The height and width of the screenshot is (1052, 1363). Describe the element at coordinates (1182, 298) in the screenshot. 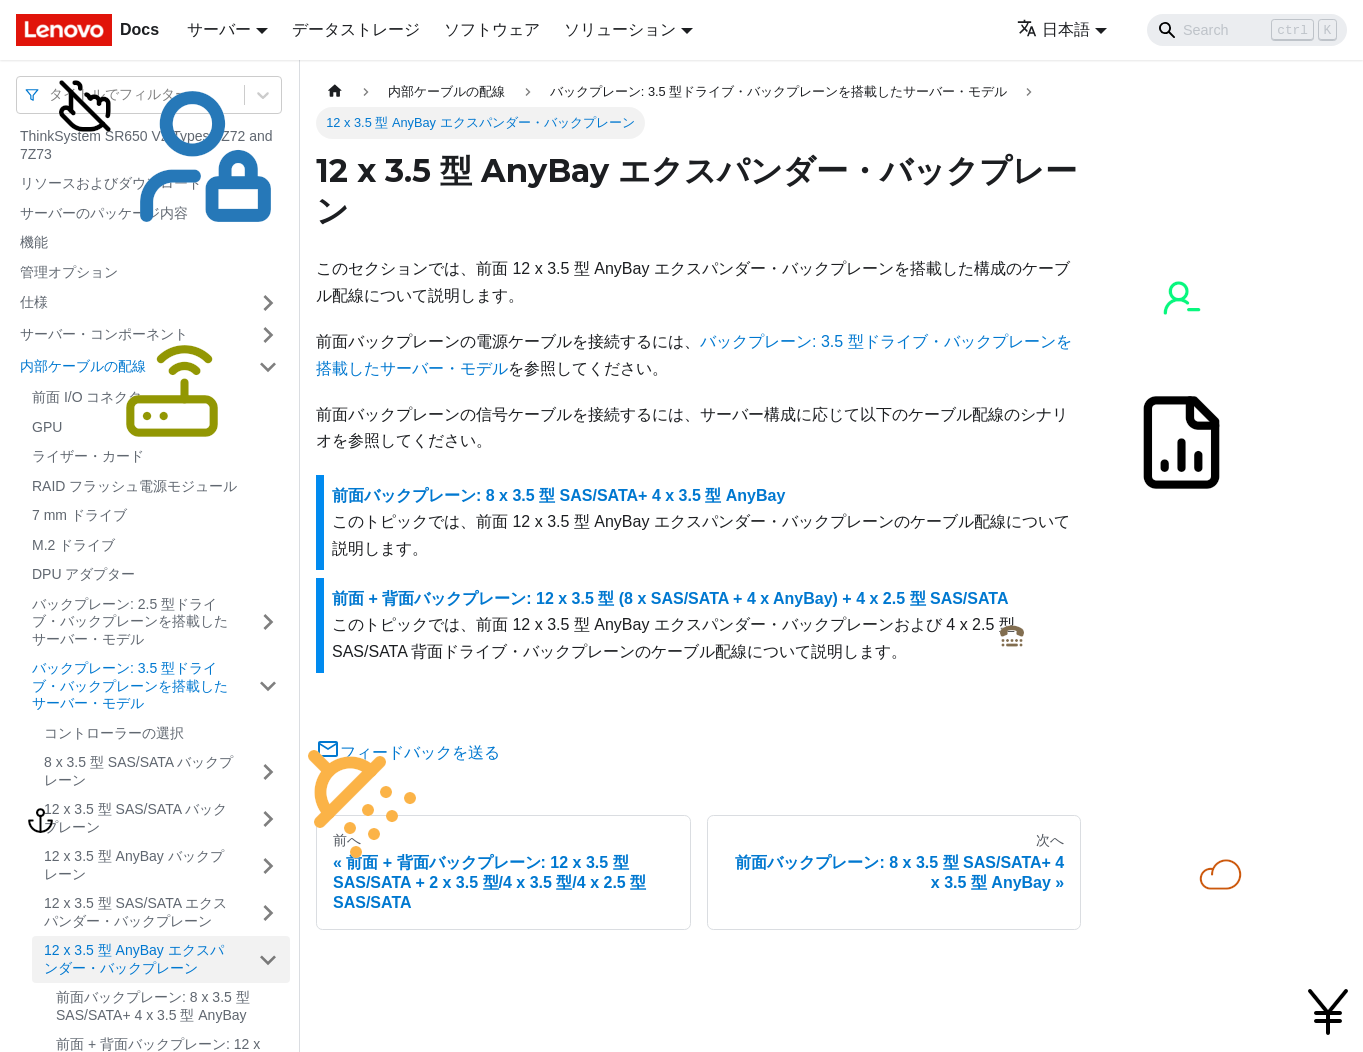

I see `remove a user or contact` at that location.